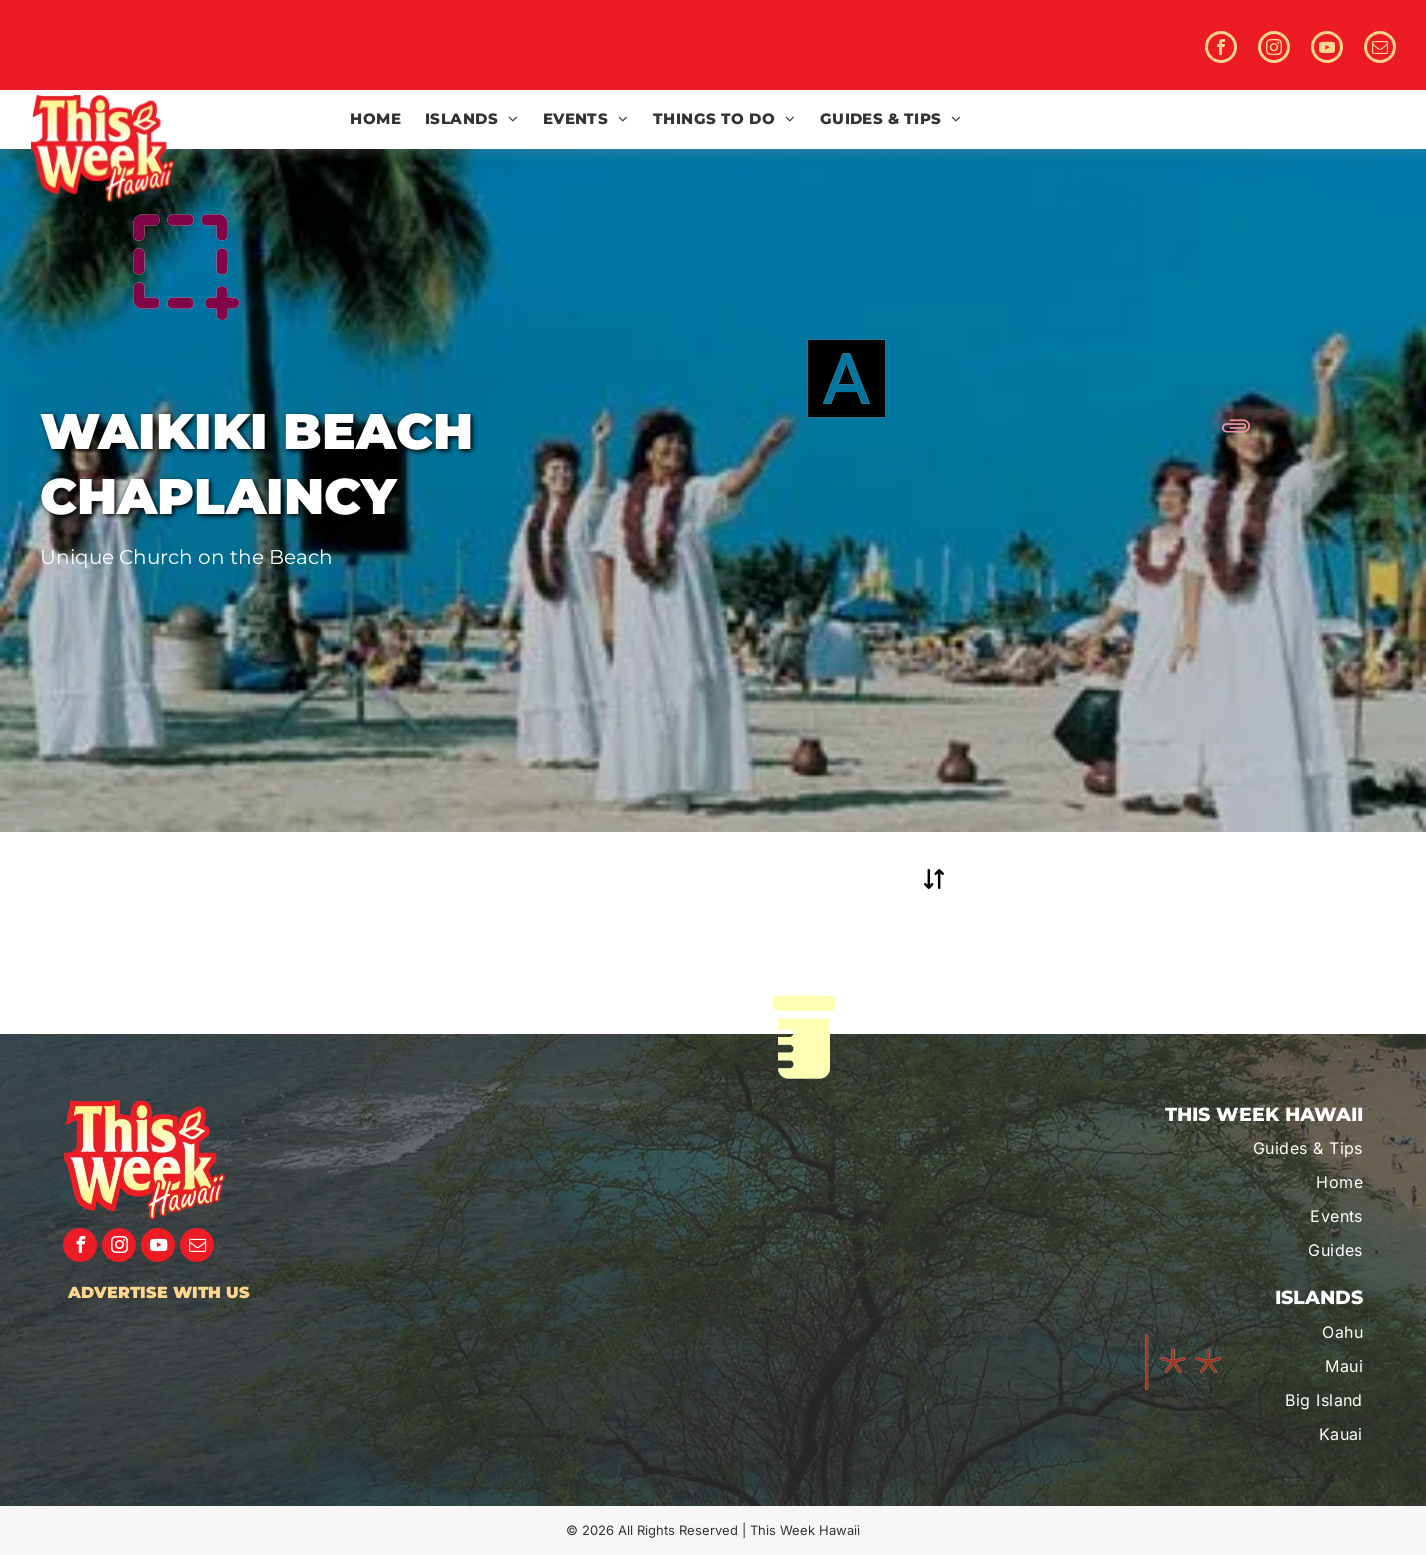  Describe the element at coordinates (804, 1037) in the screenshot. I see `view prescription or medication details` at that location.